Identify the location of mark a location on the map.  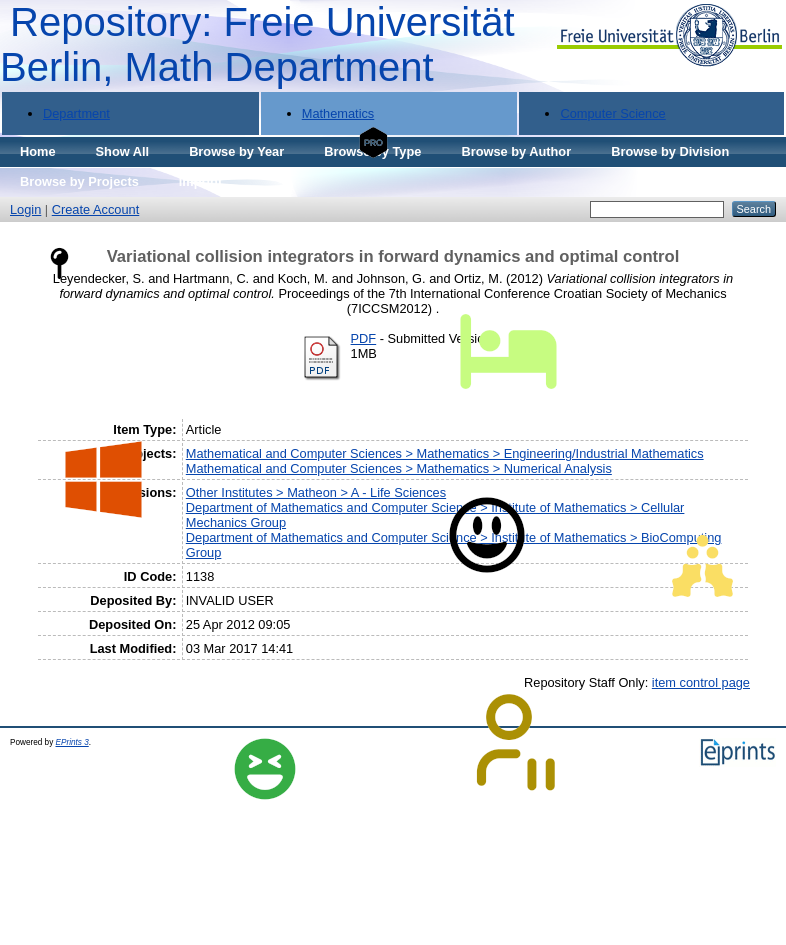
(59, 263).